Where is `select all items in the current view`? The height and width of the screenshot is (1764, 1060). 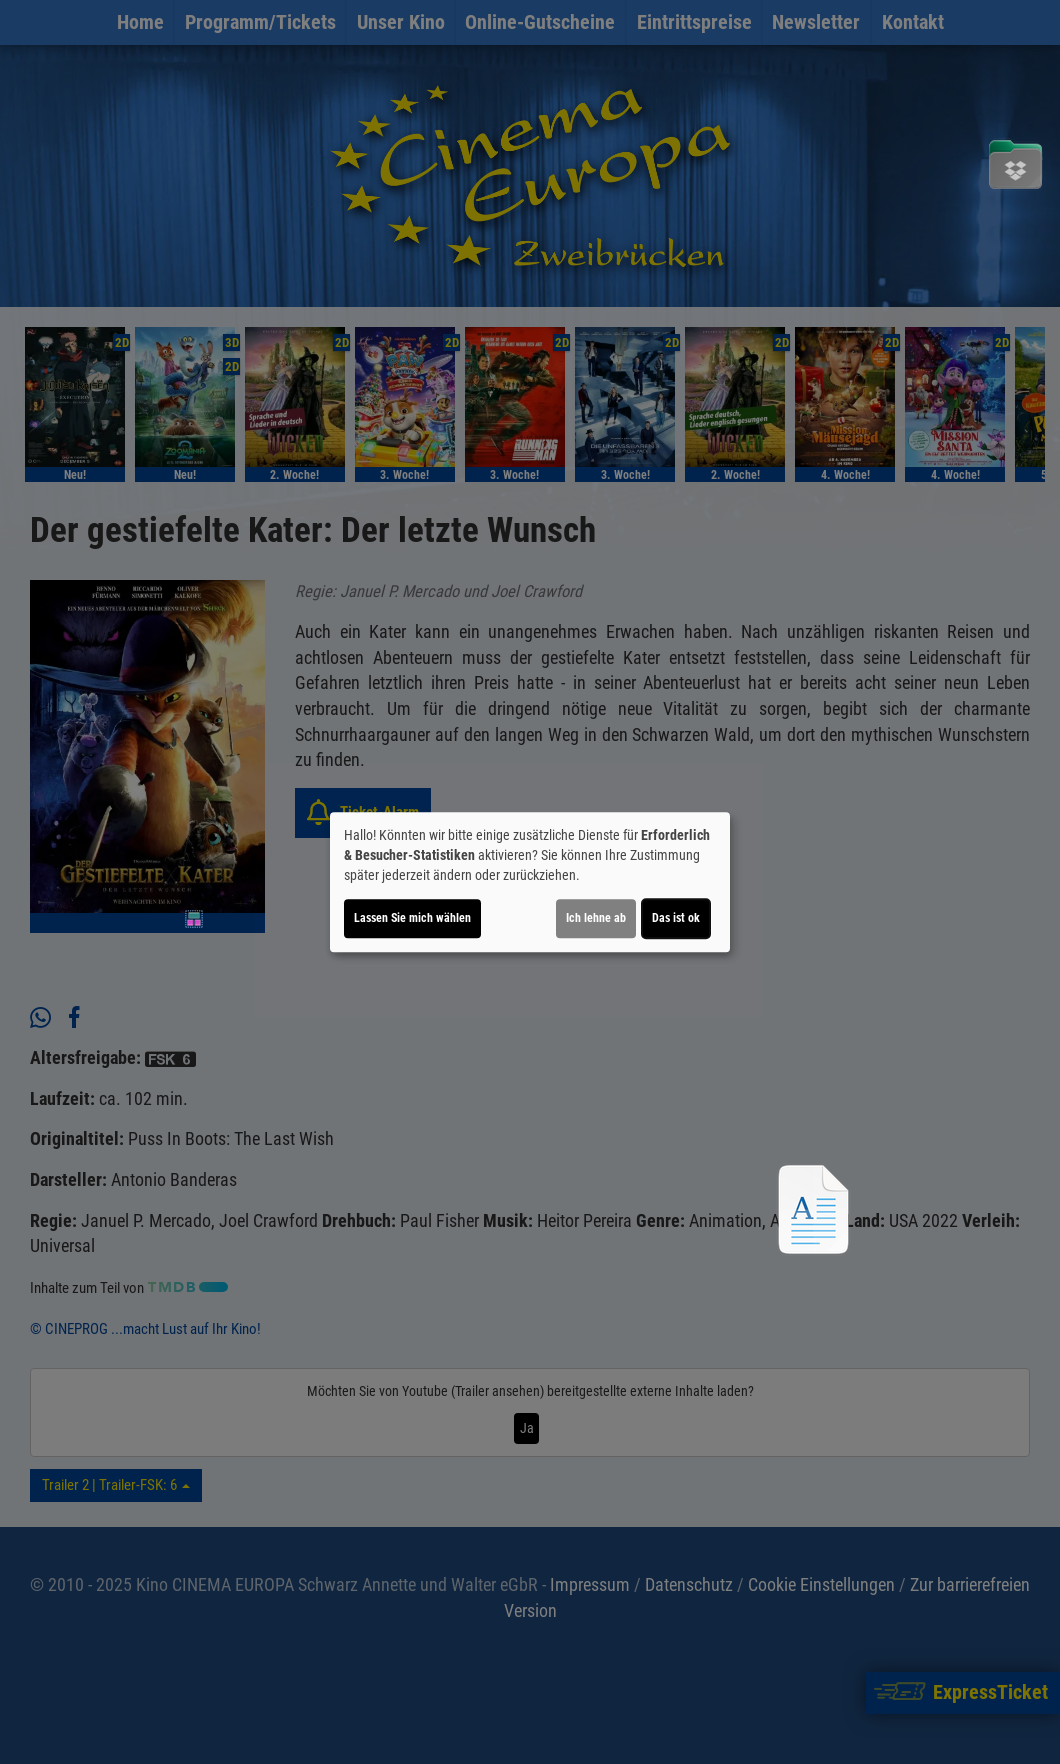 select all items in the current view is located at coordinates (194, 919).